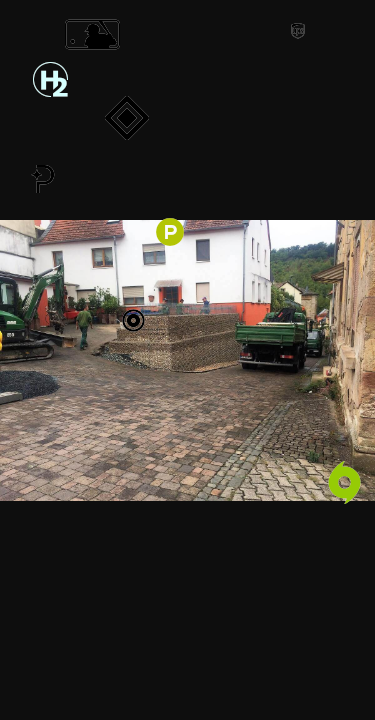 The height and width of the screenshot is (720, 375). I want to click on open the MLB app, so click(92, 34).